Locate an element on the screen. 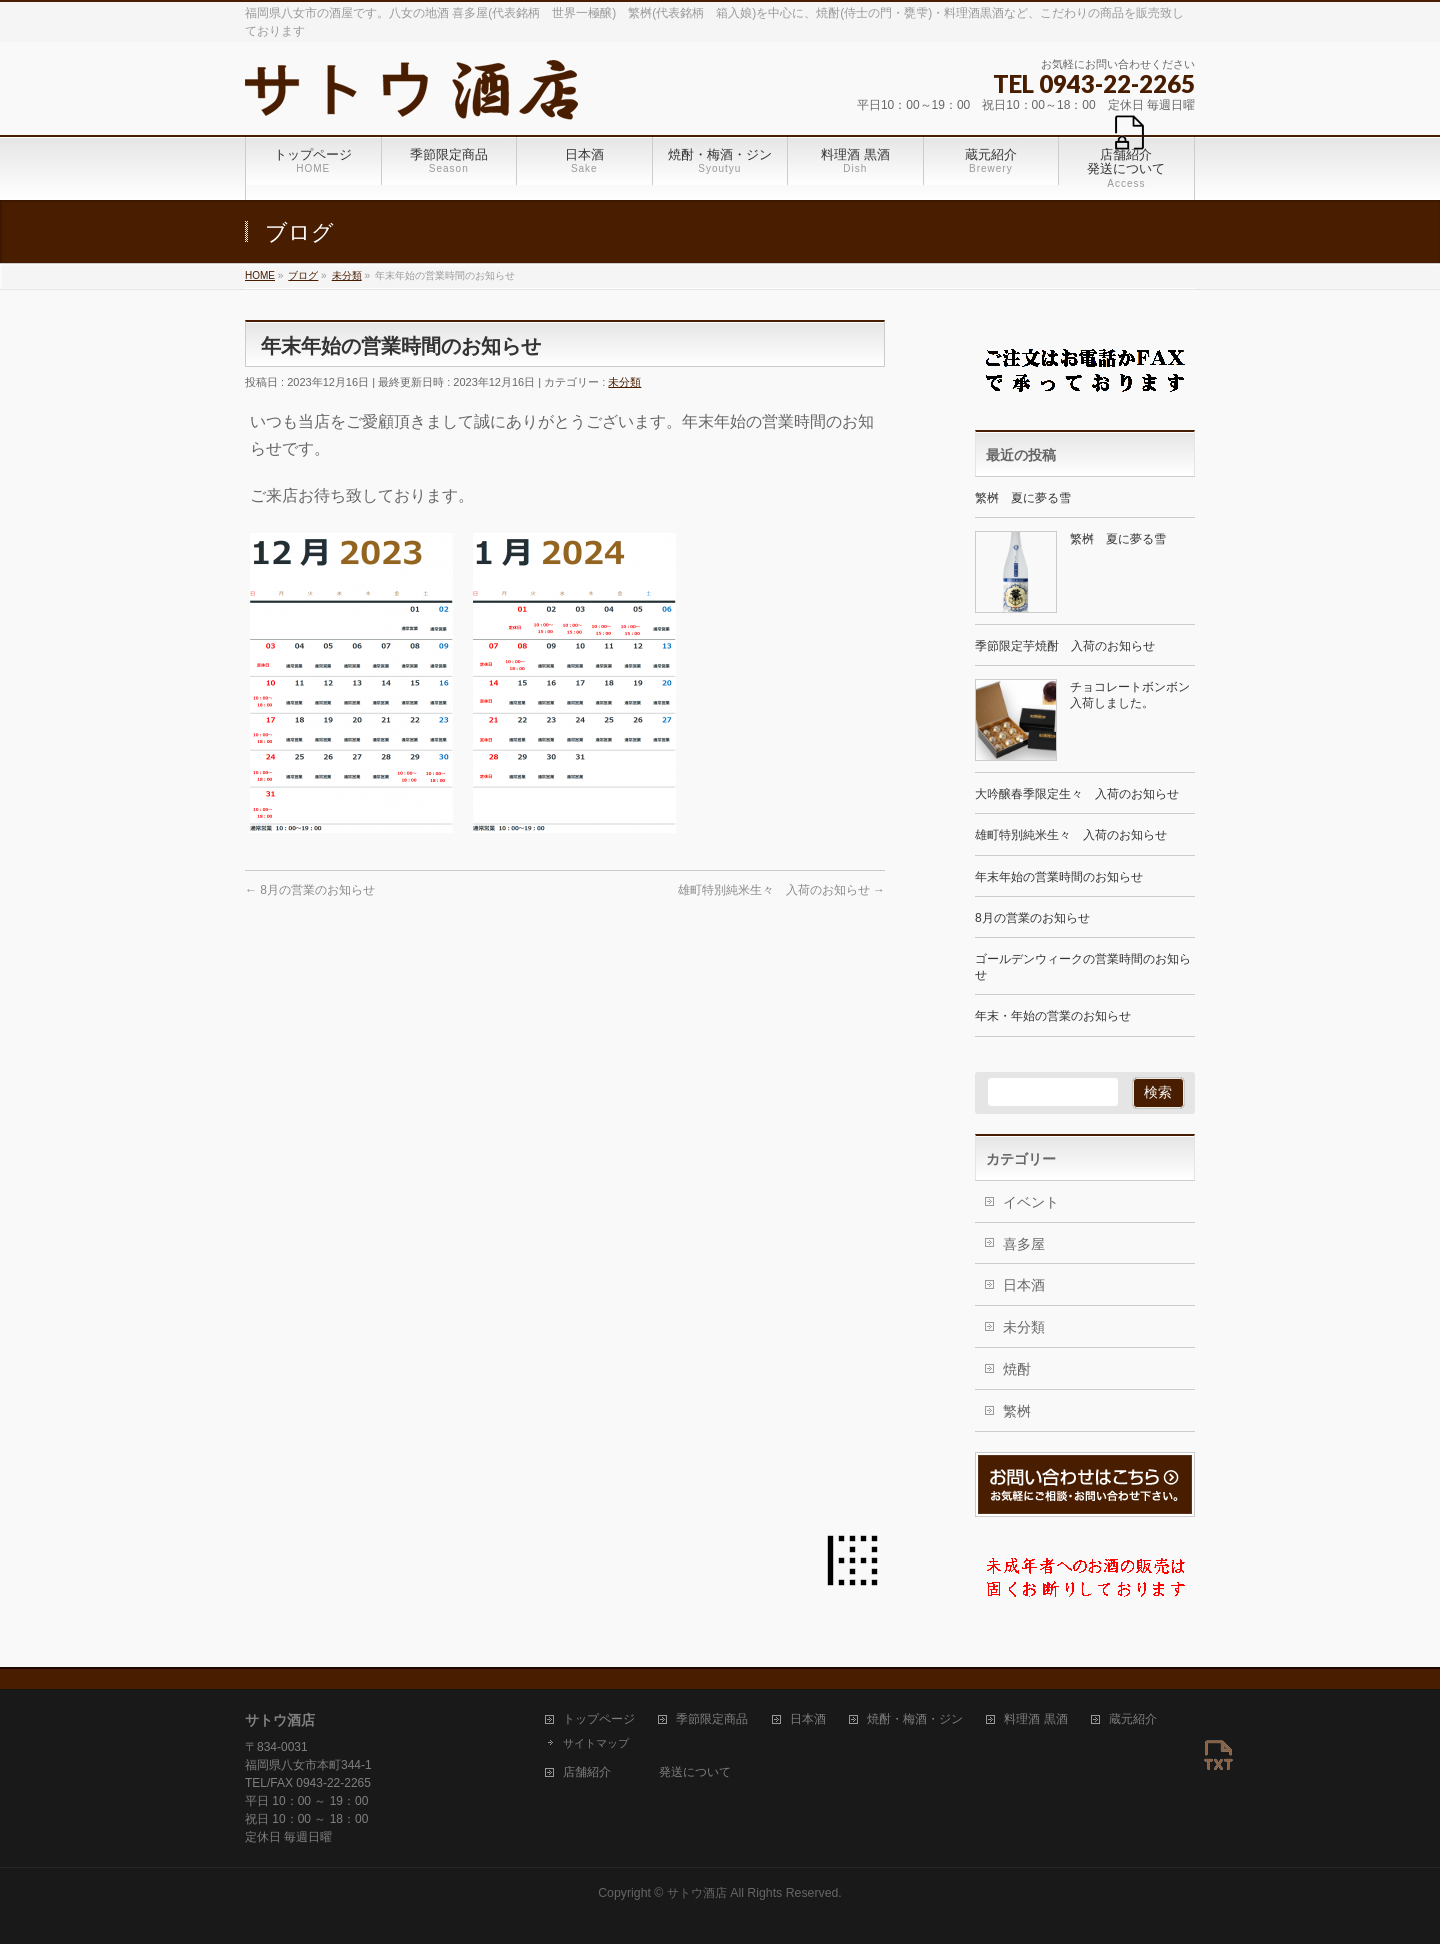  open a plain text file is located at coordinates (1218, 1756).